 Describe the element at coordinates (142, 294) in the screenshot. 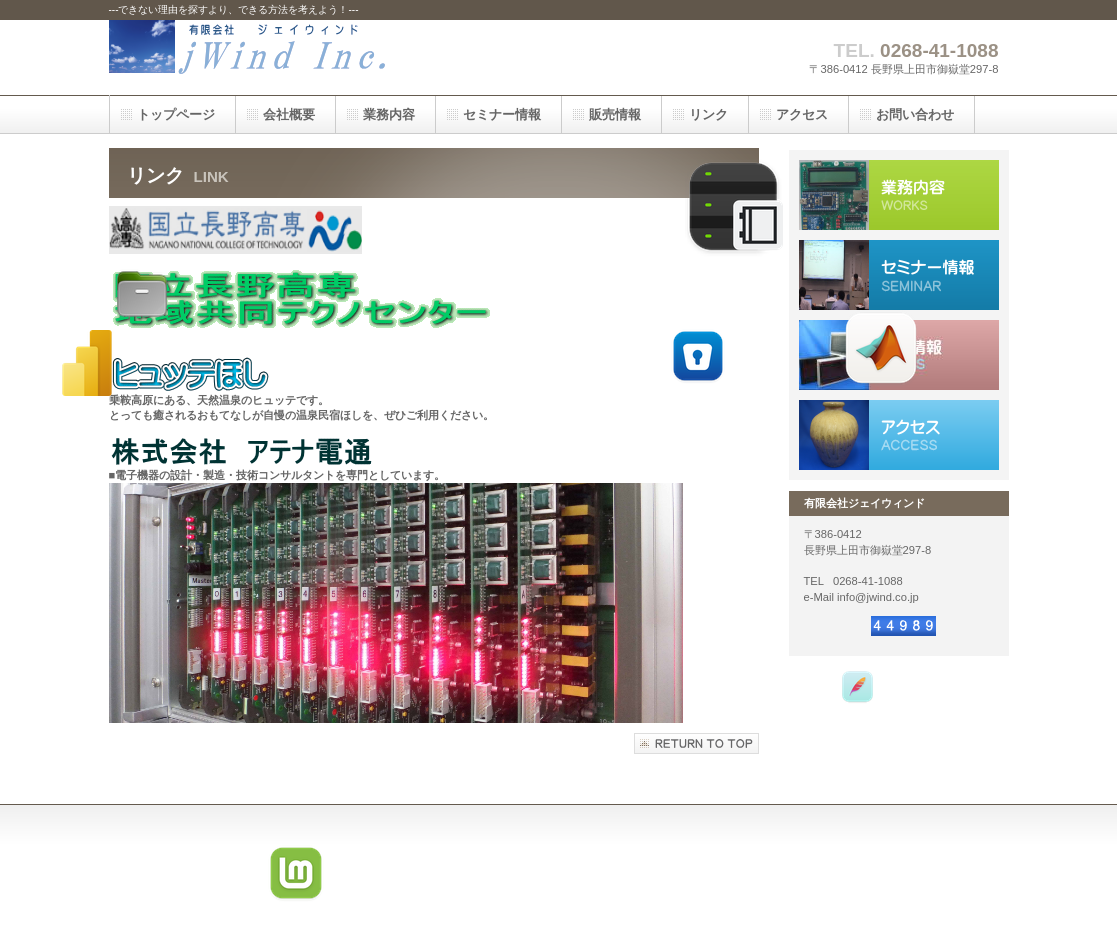

I see `open the file manager application` at that location.